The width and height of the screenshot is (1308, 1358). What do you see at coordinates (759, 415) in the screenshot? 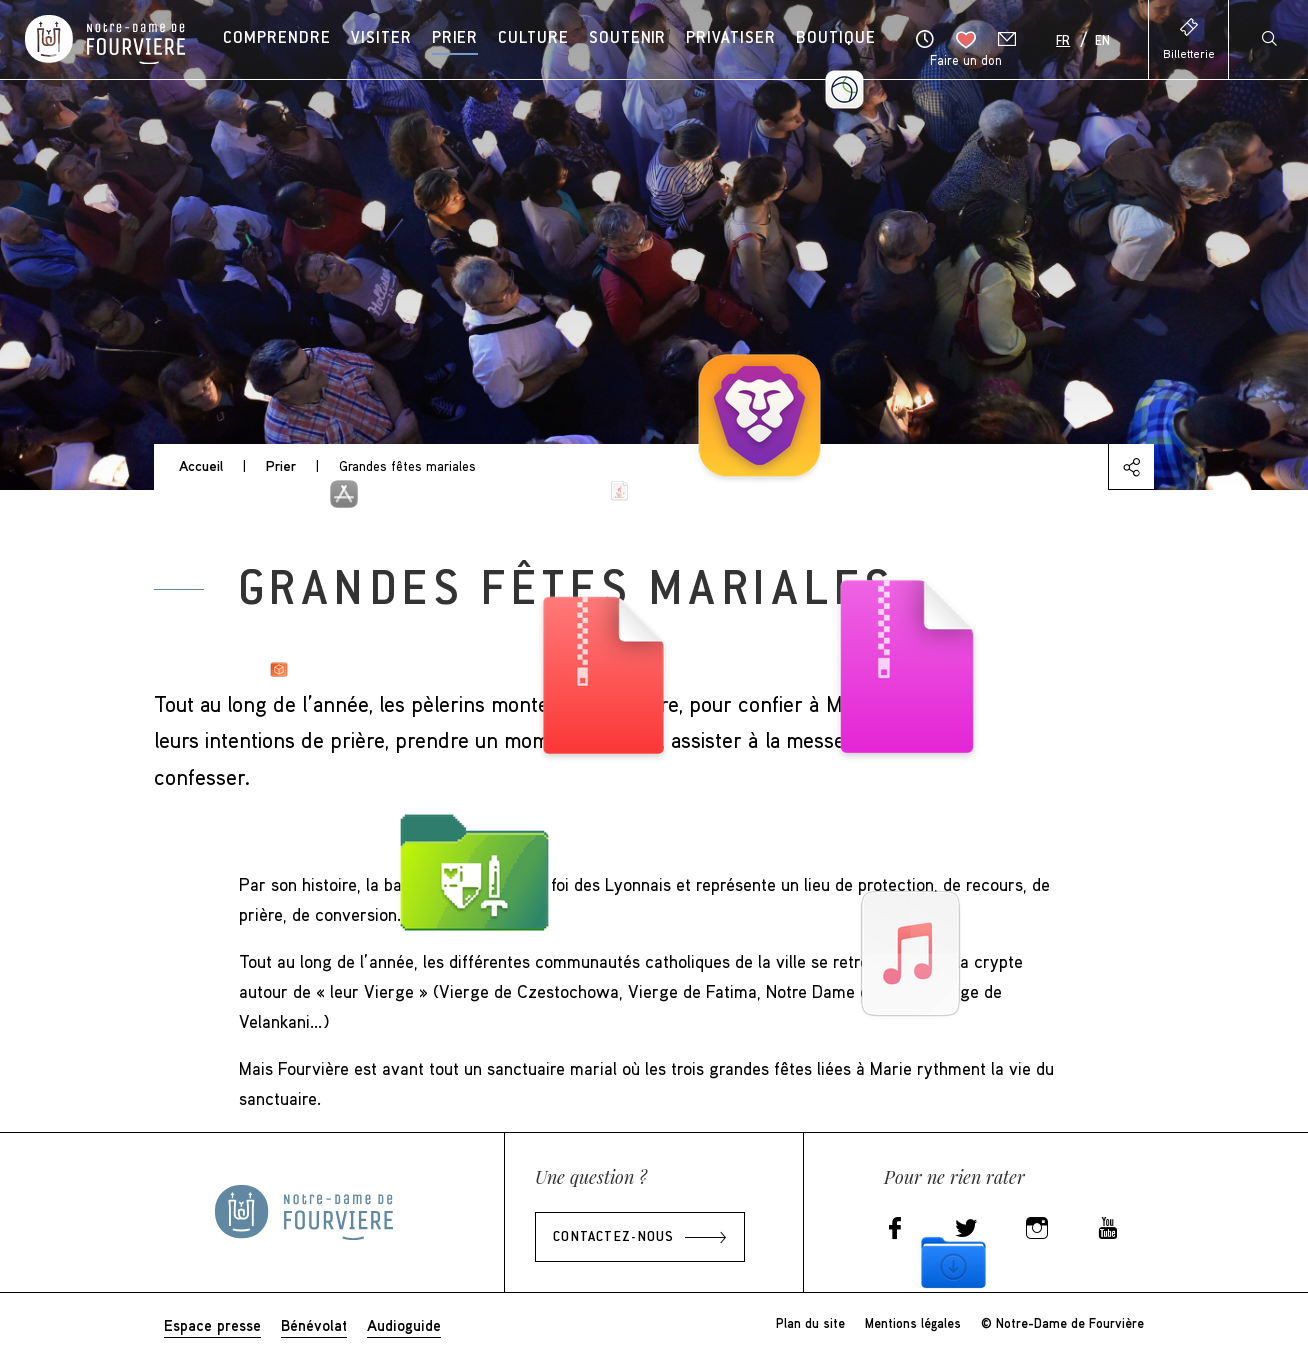
I see `launch brave nightly browser` at bounding box center [759, 415].